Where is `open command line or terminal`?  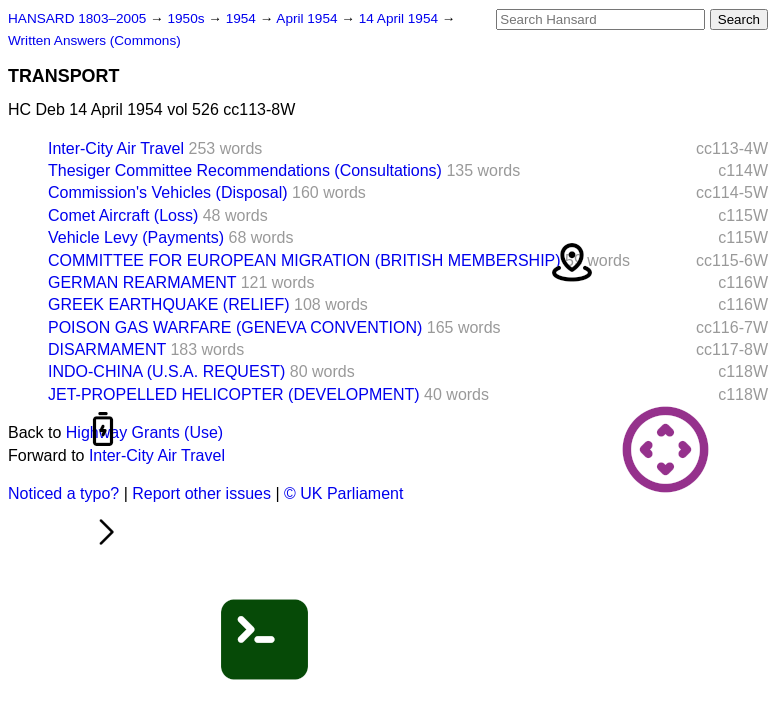 open command line or terminal is located at coordinates (264, 639).